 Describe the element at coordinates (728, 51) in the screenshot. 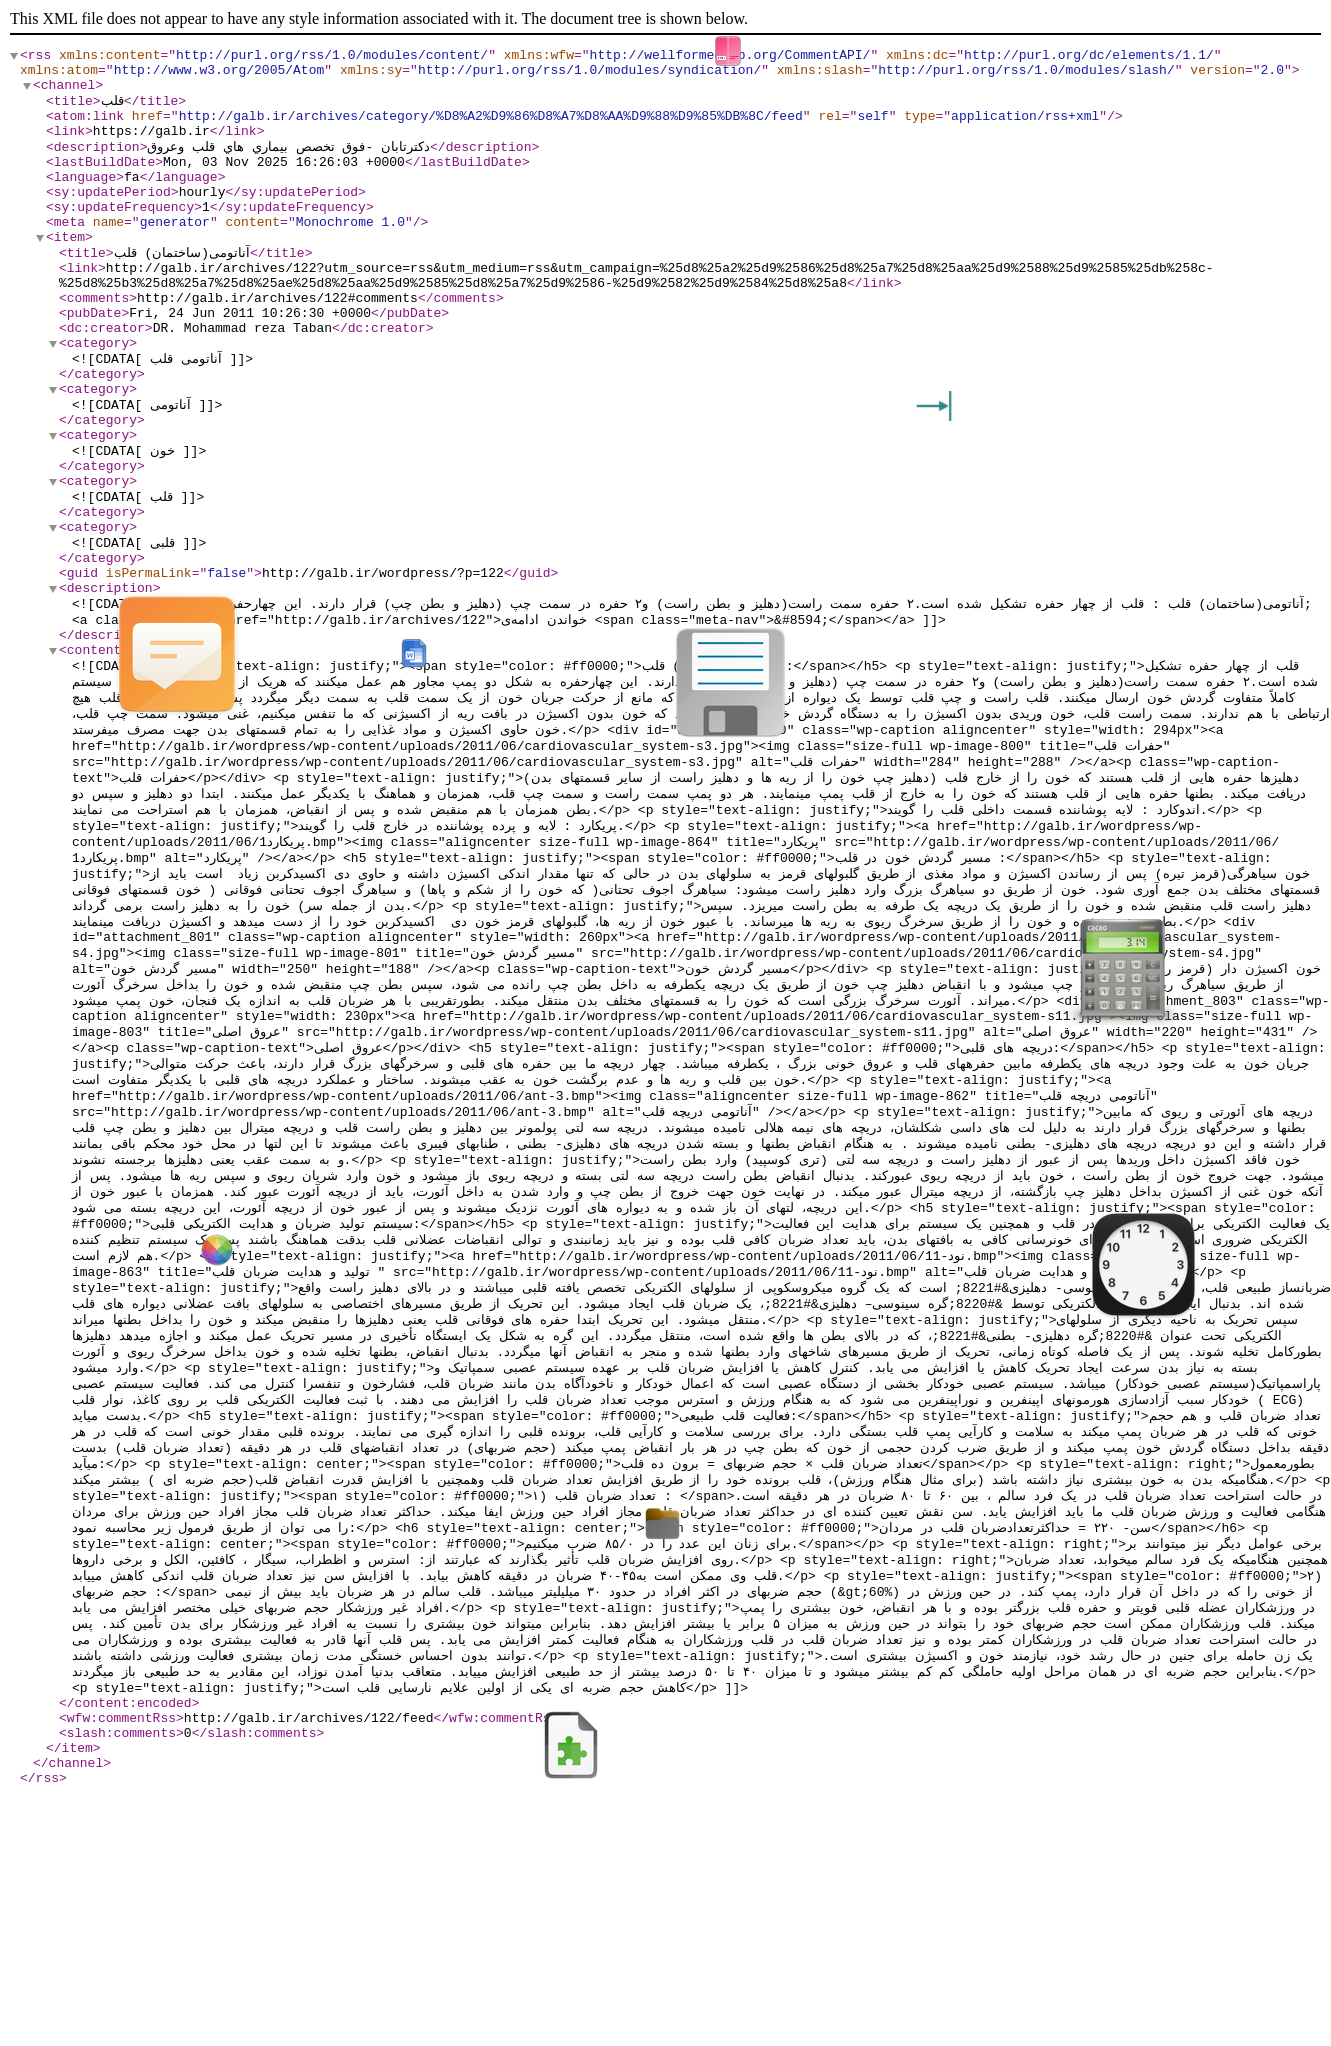

I see `a debian software package file` at that location.